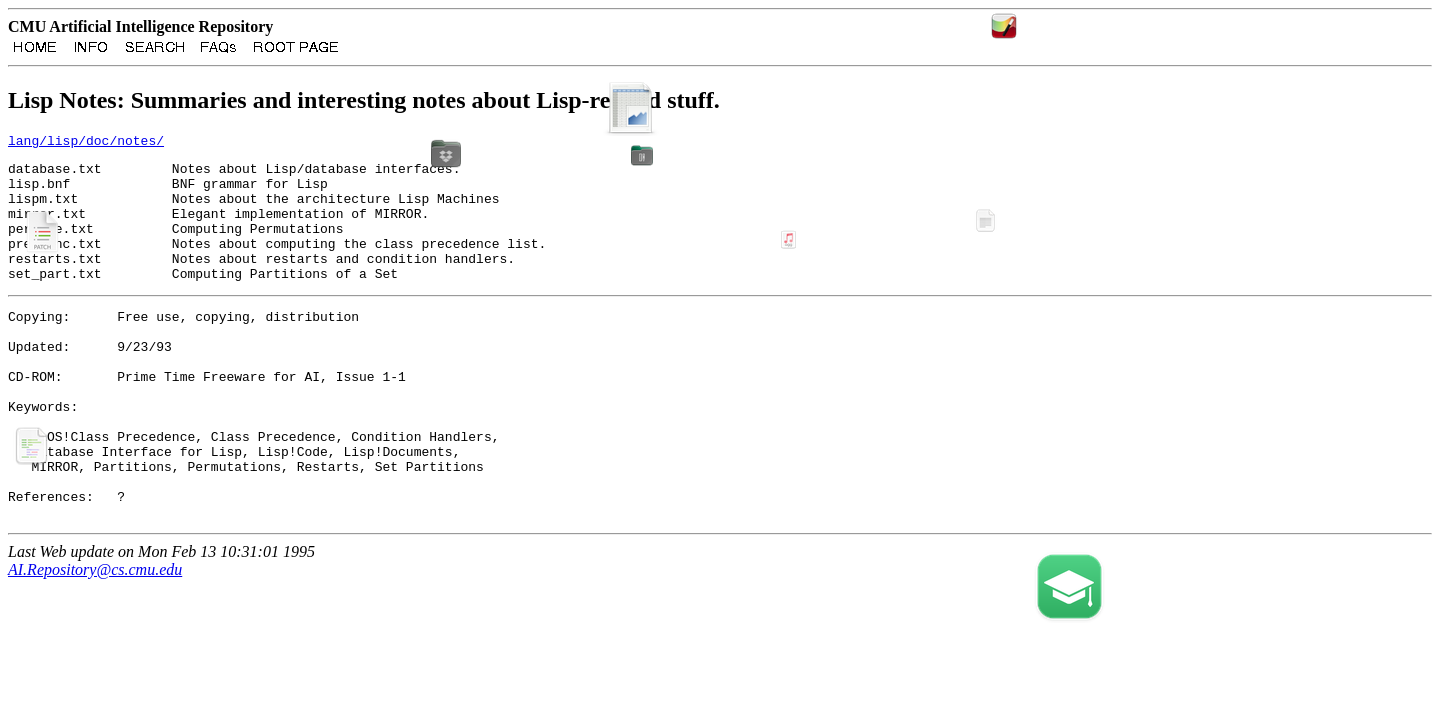 This screenshot has height=720, width=1440. Describe the element at coordinates (31, 445) in the screenshot. I see `cobol source code file` at that location.